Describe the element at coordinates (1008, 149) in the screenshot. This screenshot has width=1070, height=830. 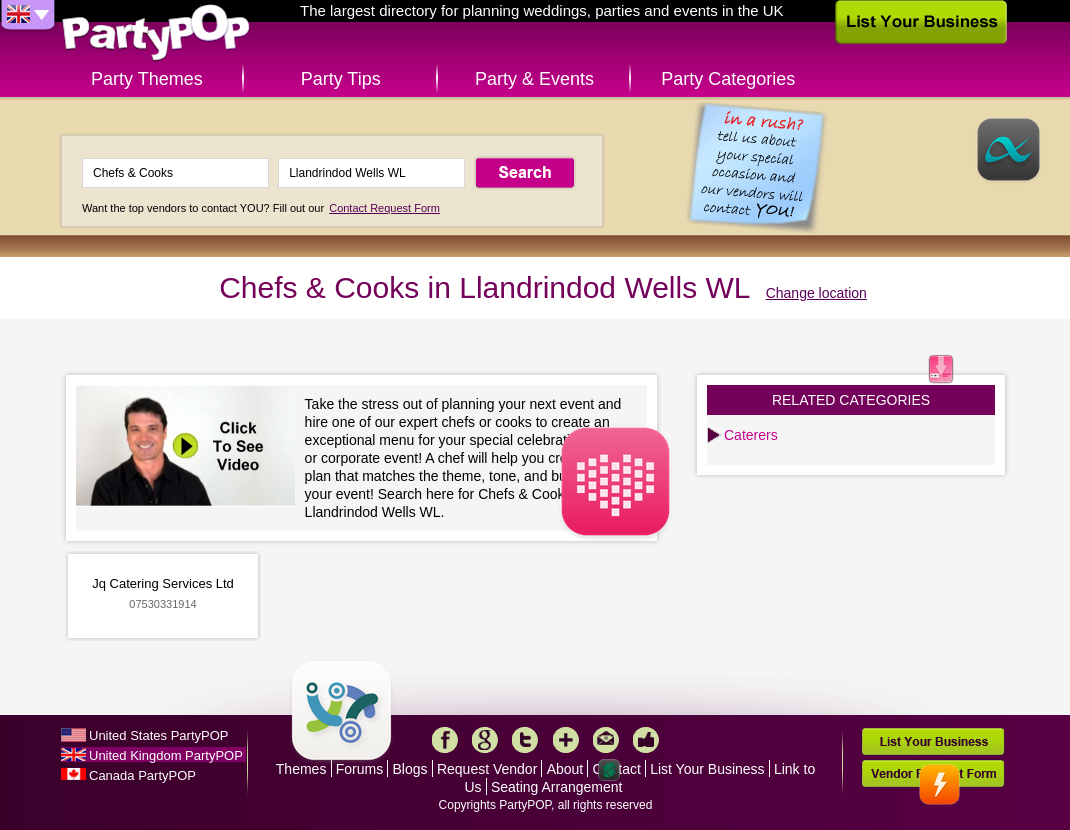
I see `open albert app launcher` at that location.